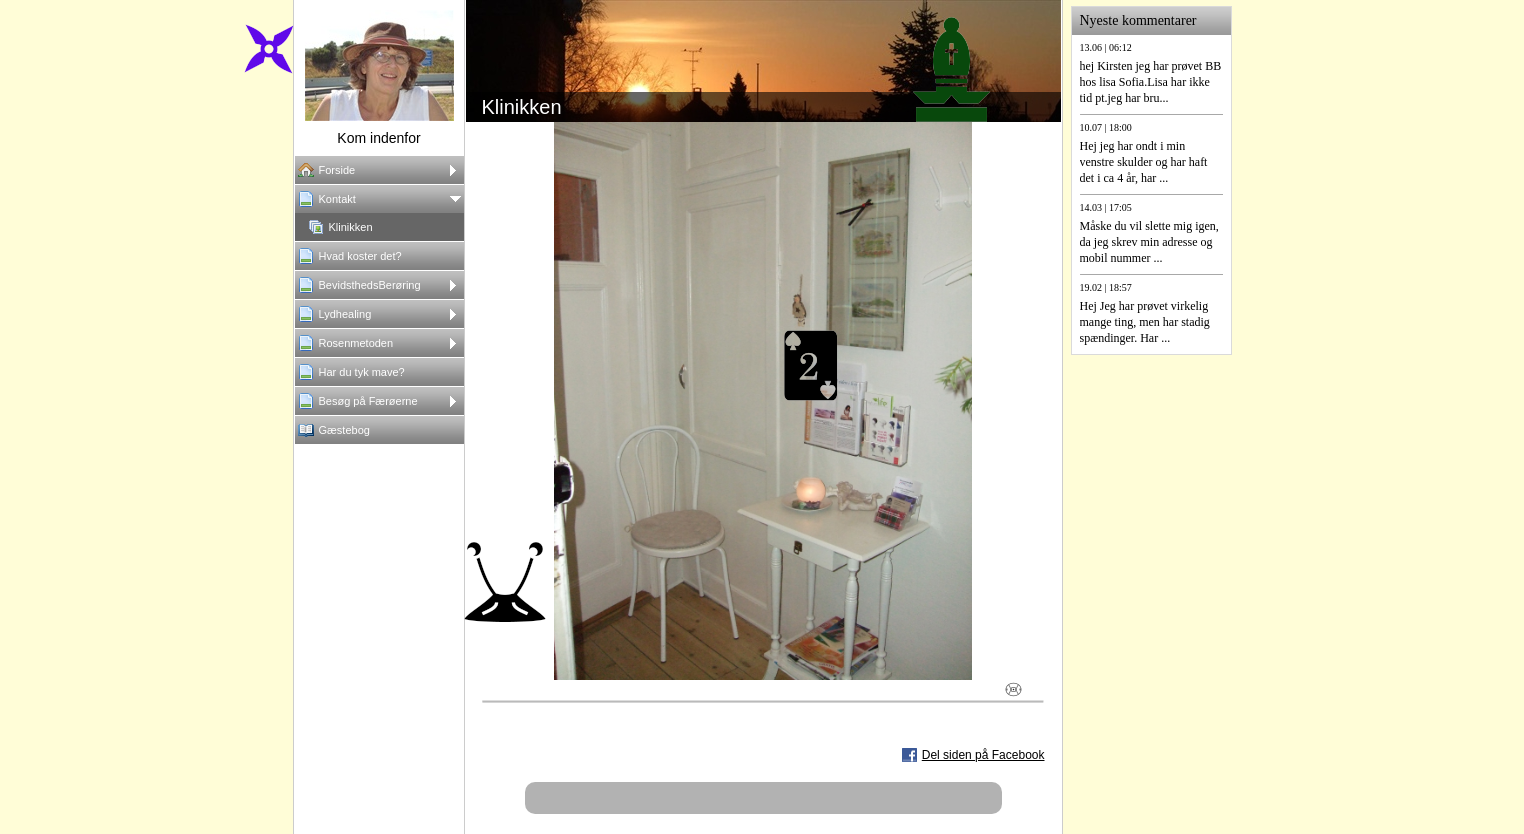 Image resolution: width=1524 pixels, height=834 pixels. Describe the element at coordinates (505, 580) in the screenshot. I see `indicates slow loading or processing speed` at that location.